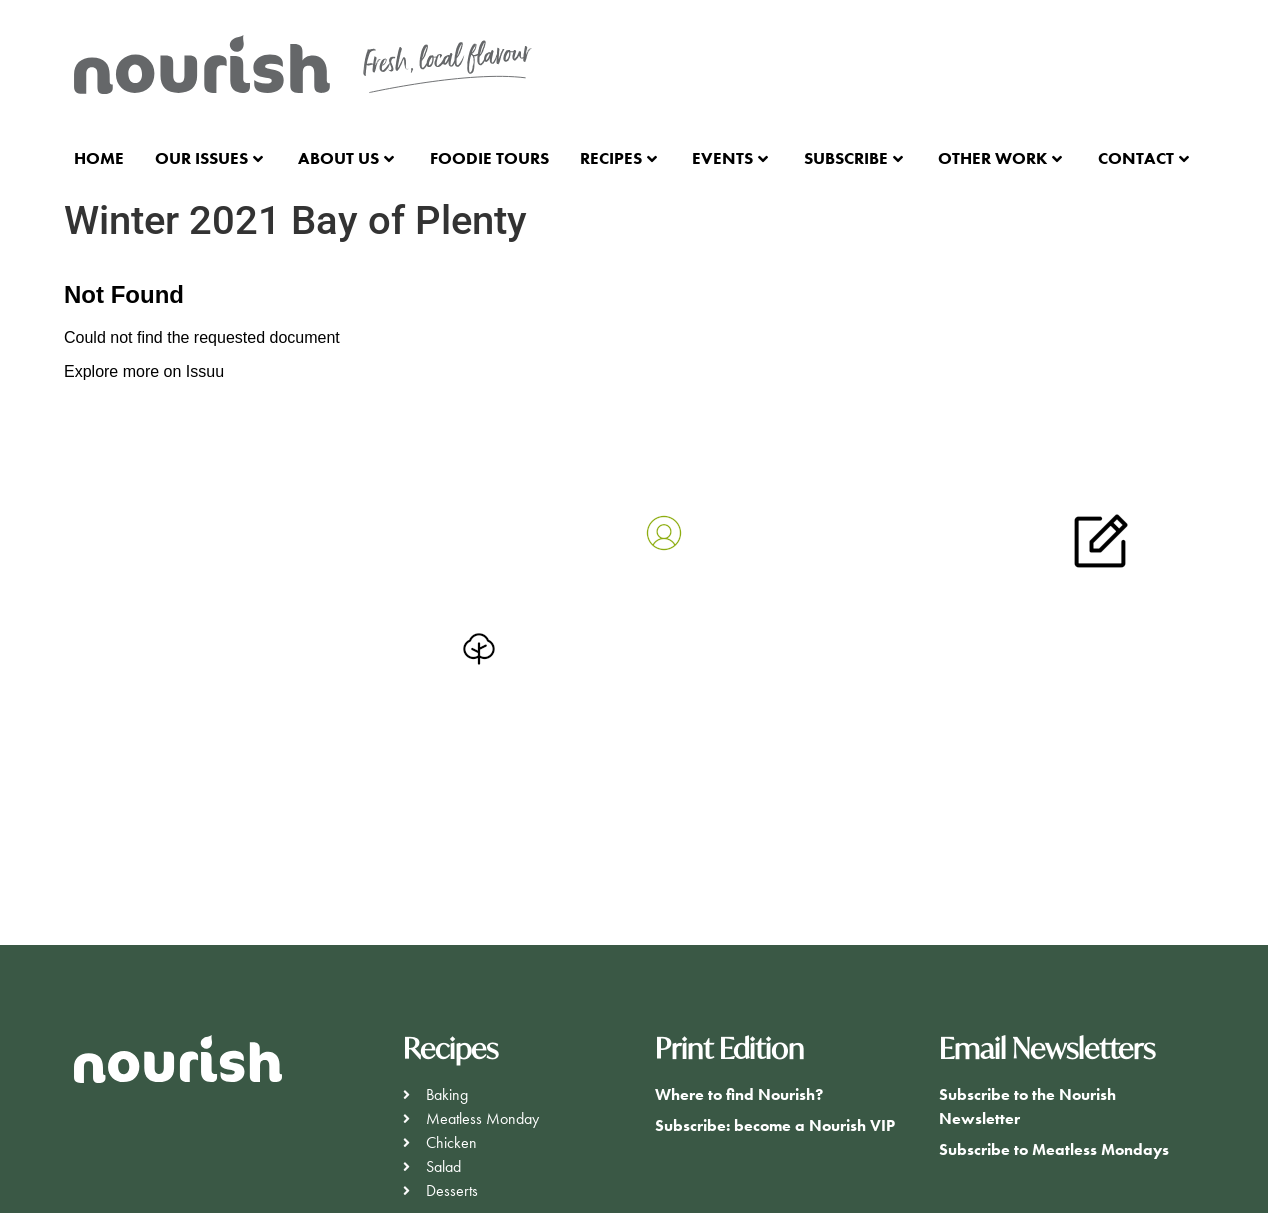  What do you see at coordinates (479, 649) in the screenshot?
I see `view parks or nature areas nearby` at bounding box center [479, 649].